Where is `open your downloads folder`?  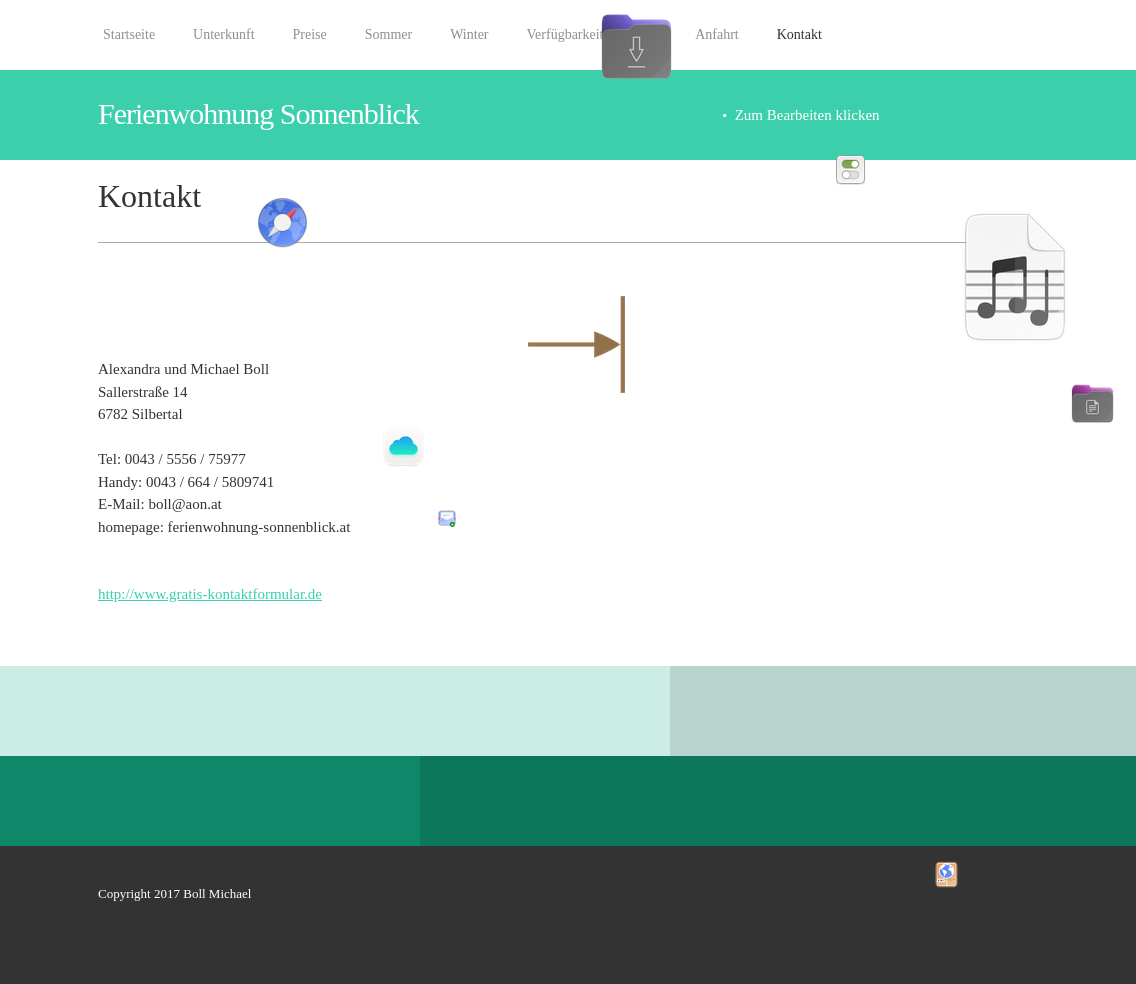
open your downloads folder is located at coordinates (636, 46).